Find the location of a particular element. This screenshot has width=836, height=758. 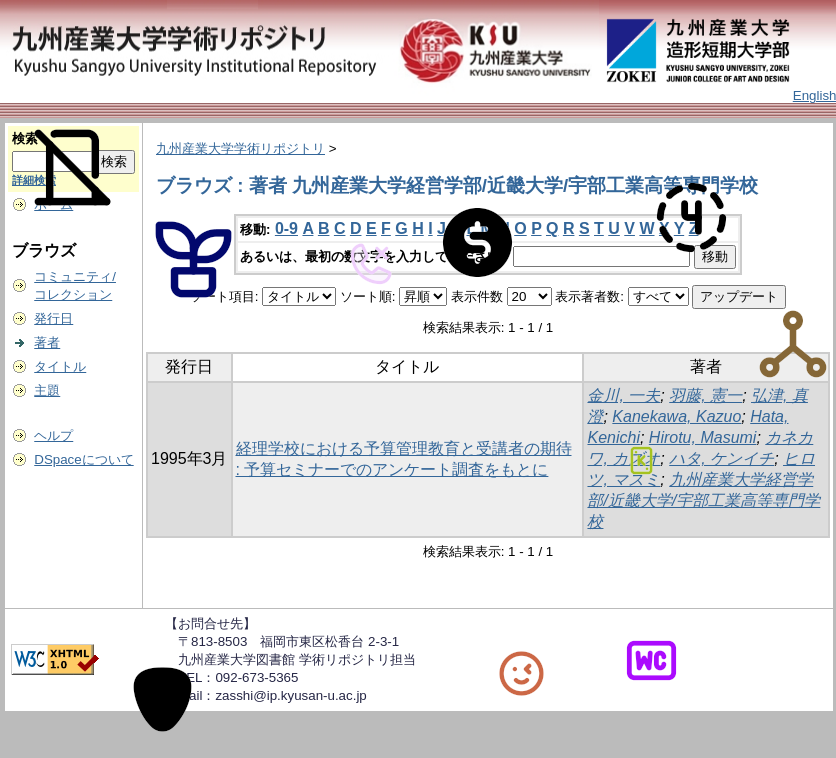

view account balance or financial summary is located at coordinates (477, 242).